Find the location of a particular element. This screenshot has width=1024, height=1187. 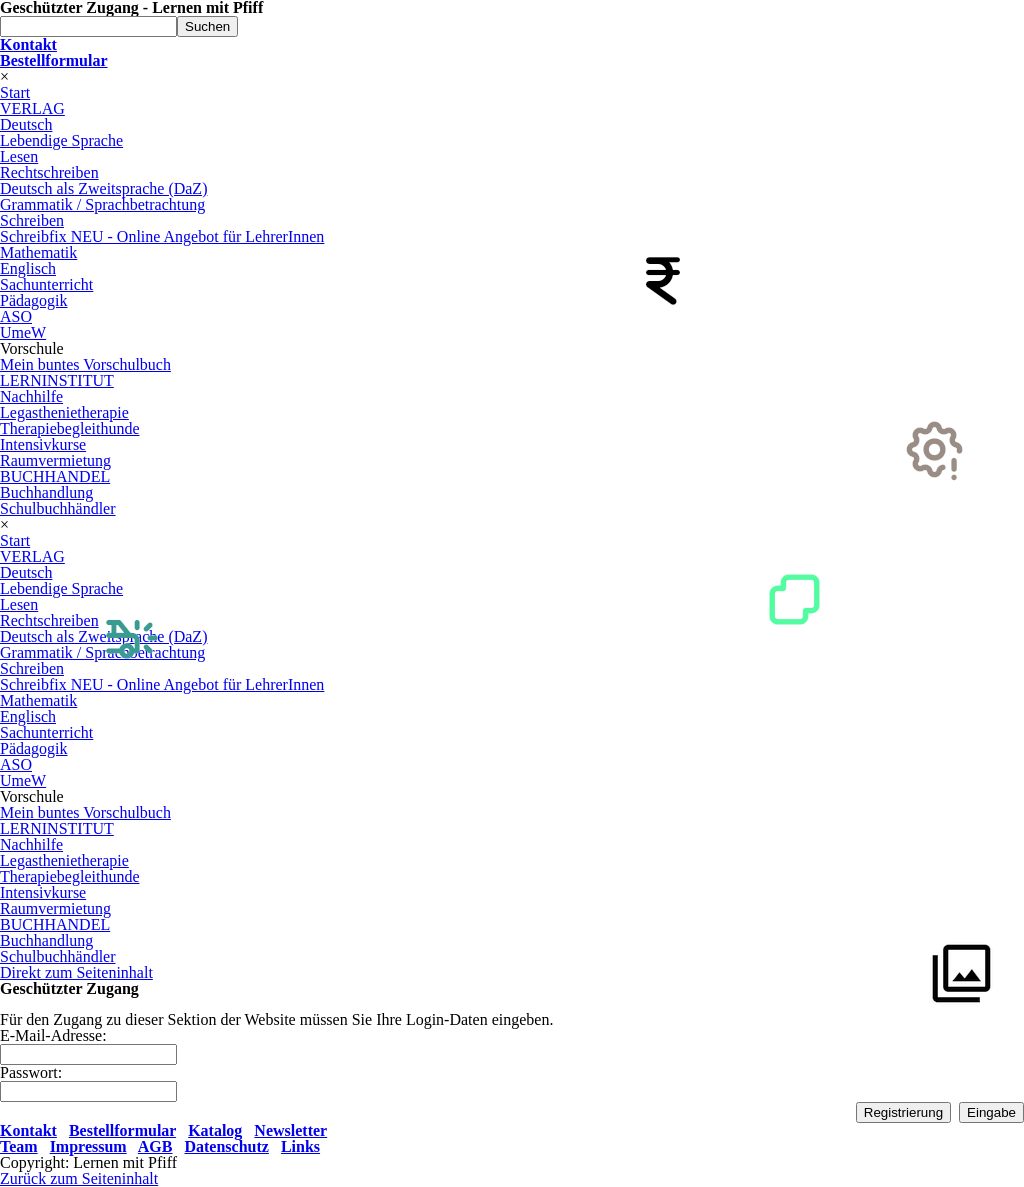

filter or sort images in a gallery is located at coordinates (961, 973).